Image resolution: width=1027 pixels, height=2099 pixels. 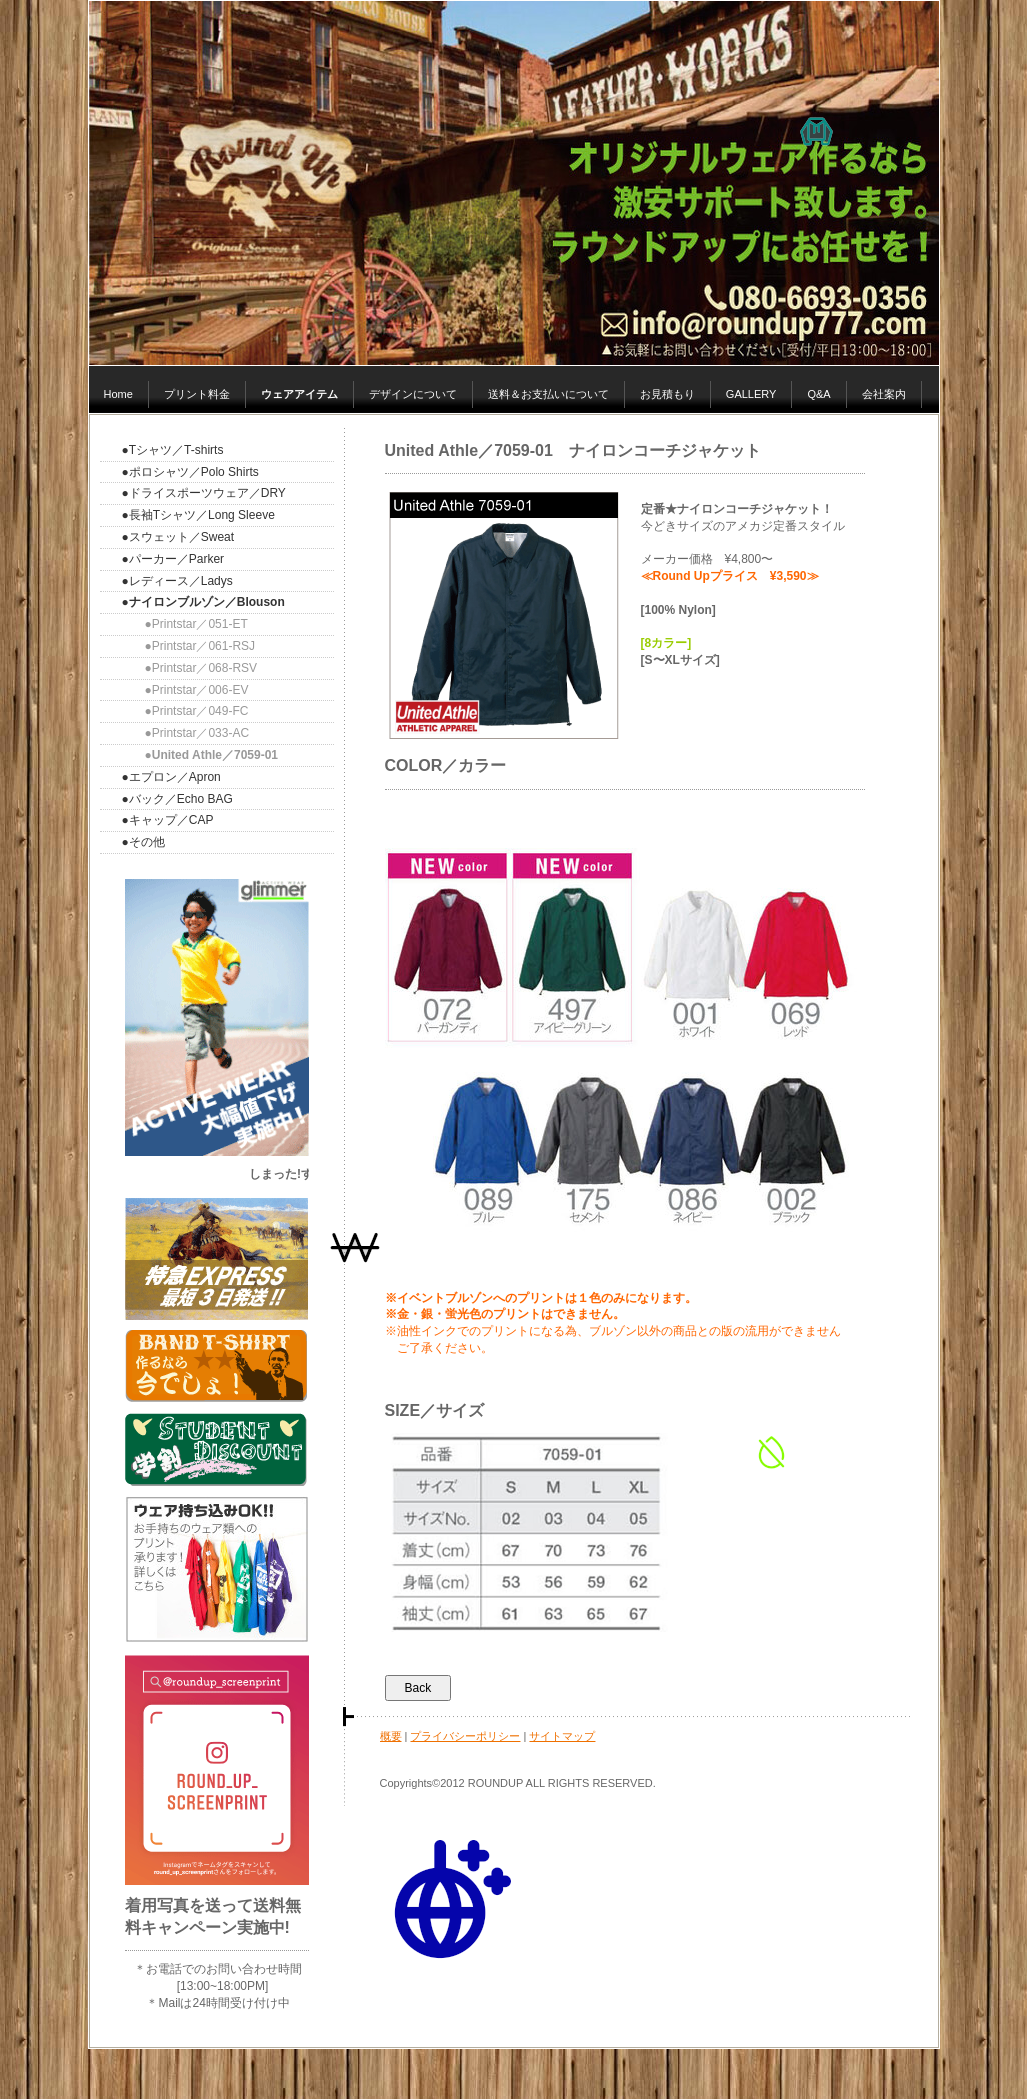 I want to click on indicates south korean won currency, so click(x=355, y=1246).